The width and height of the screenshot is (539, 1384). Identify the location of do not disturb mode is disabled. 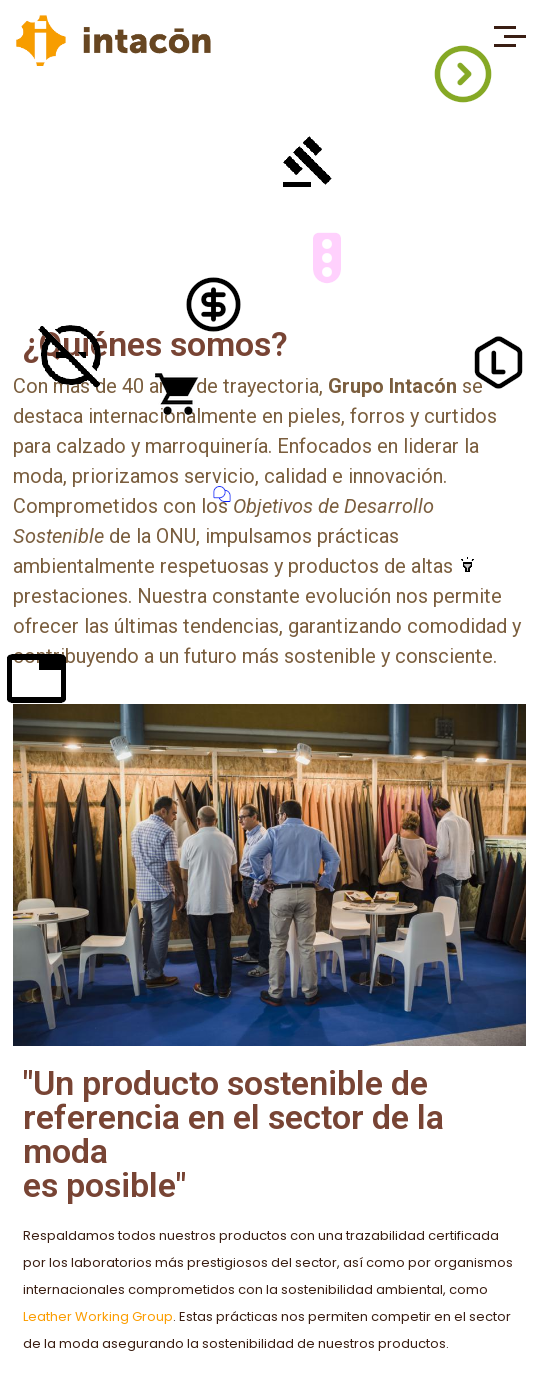
(71, 355).